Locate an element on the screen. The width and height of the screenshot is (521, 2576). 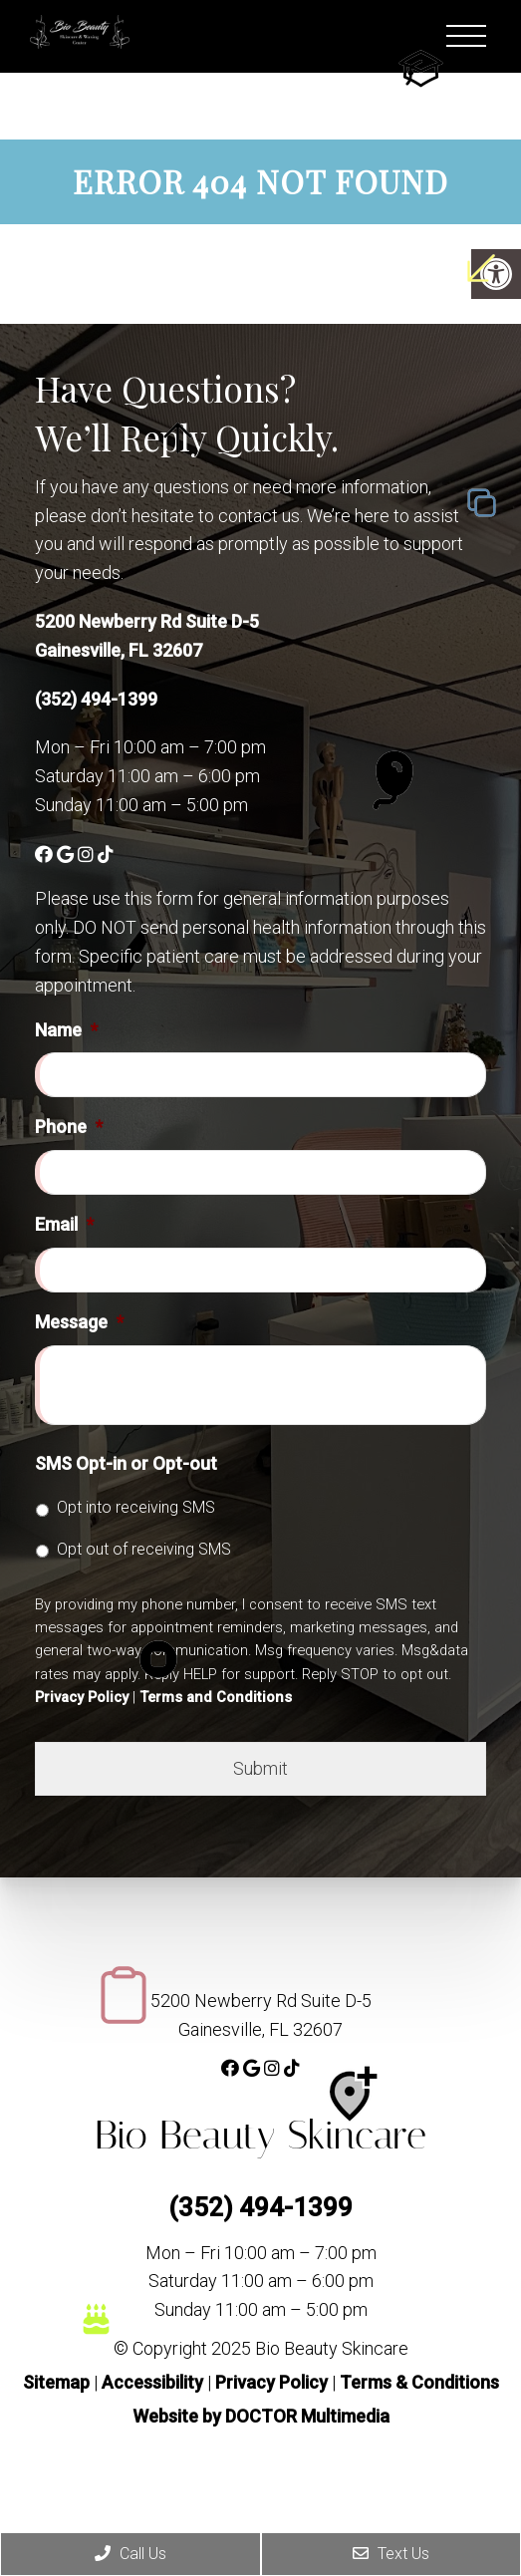
add a new location pin to the map is located at coordinates (350, 2094).